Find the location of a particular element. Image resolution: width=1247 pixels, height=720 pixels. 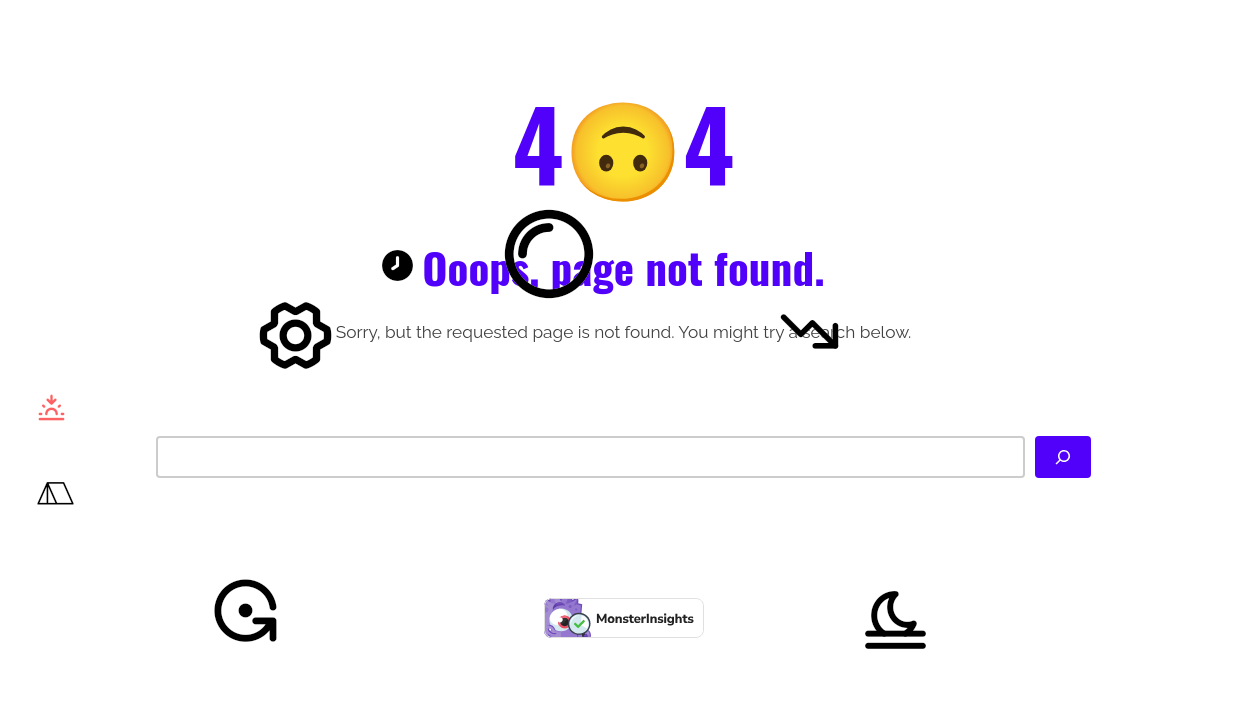

rotate or refresh content is located at coordinates (245, 610).